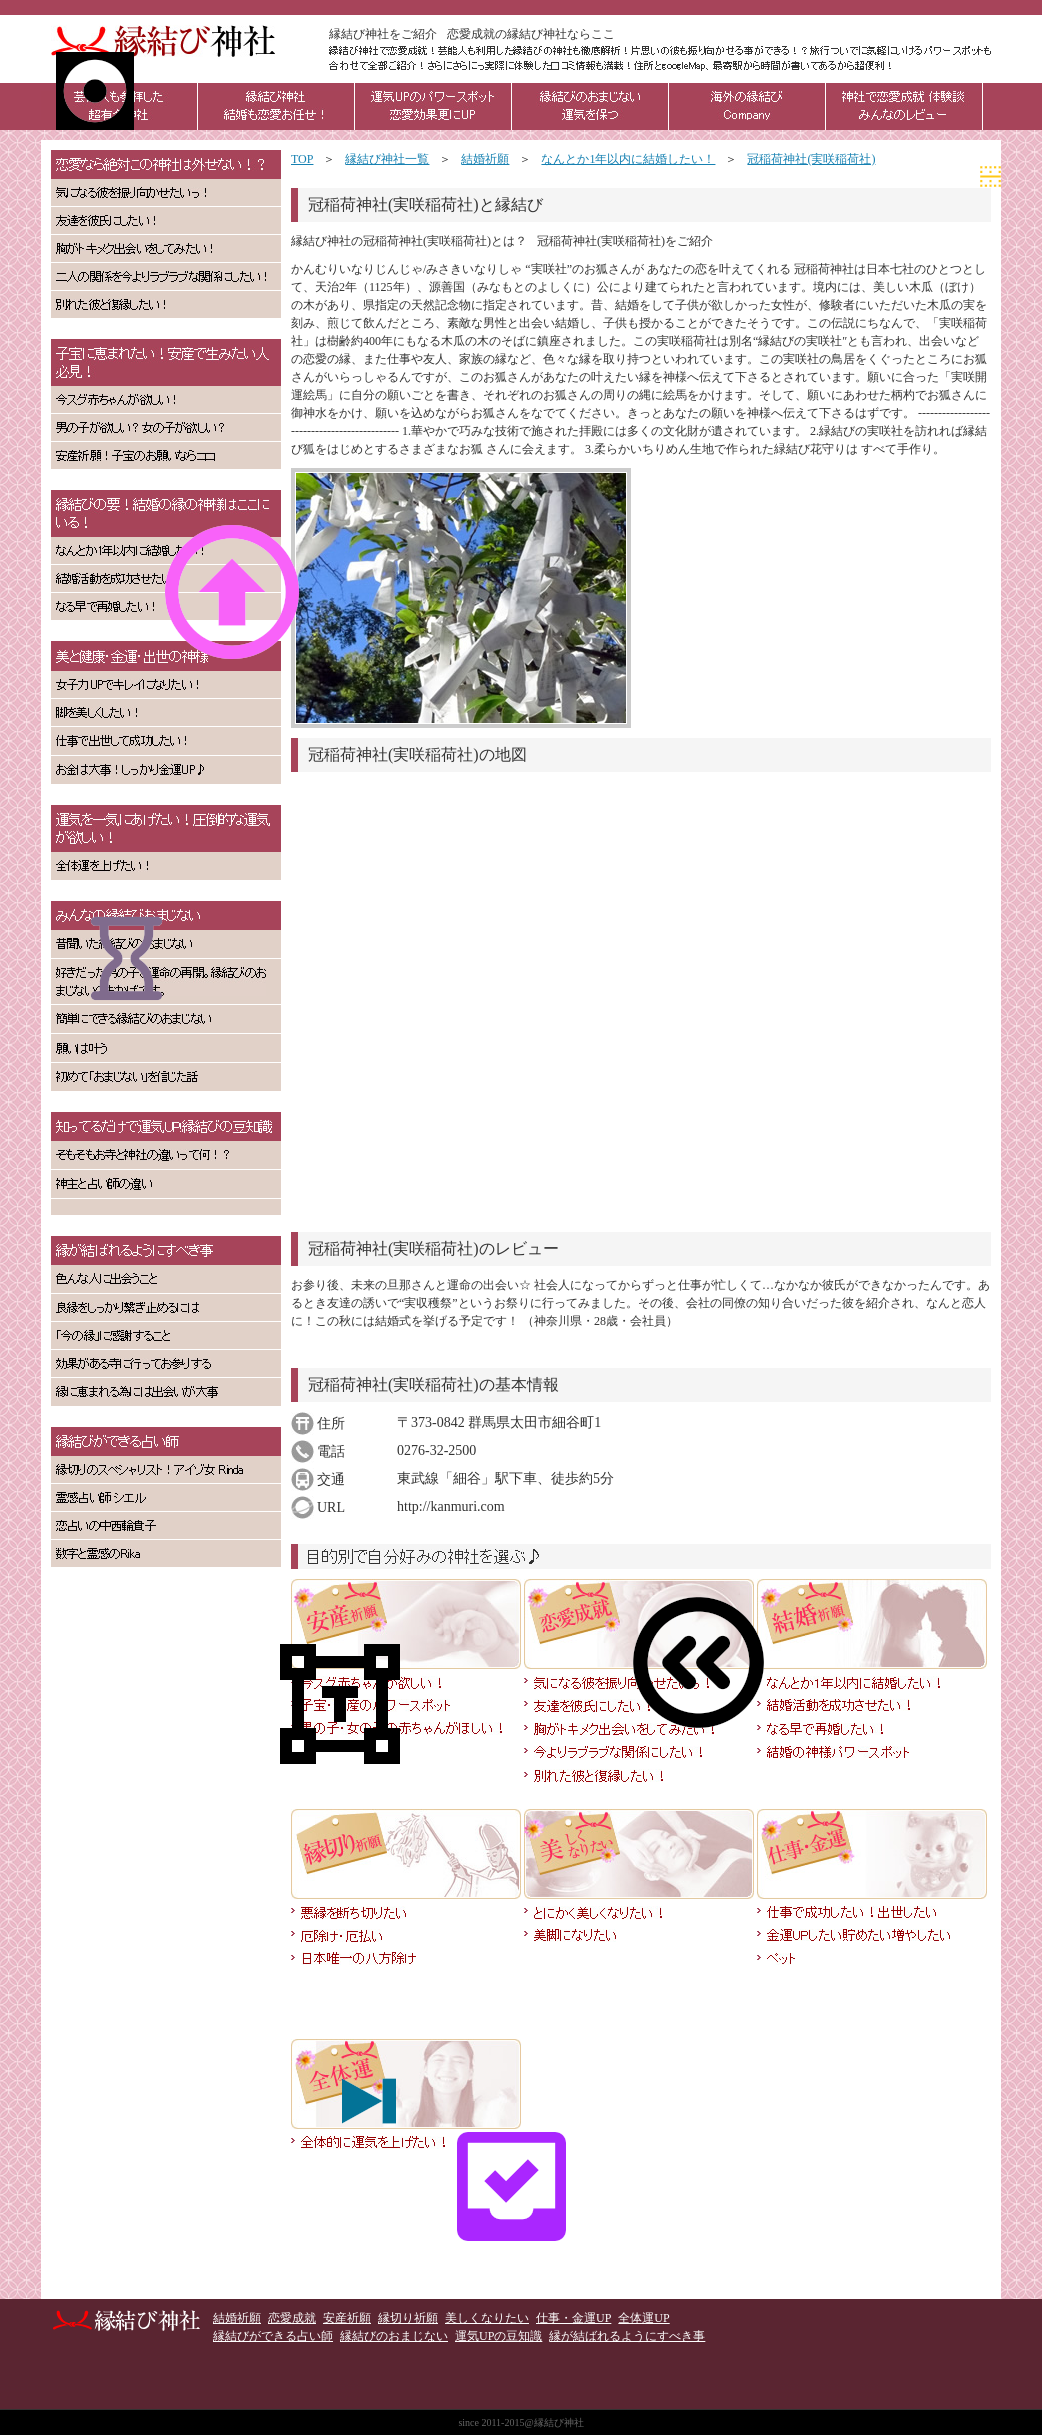 Image resolution: width=1042 pixels, height=2435 pixels. Describe the element at coordinates (126, 958) in the screenshot. I see `indicates a process is in progress or loading` at that location.